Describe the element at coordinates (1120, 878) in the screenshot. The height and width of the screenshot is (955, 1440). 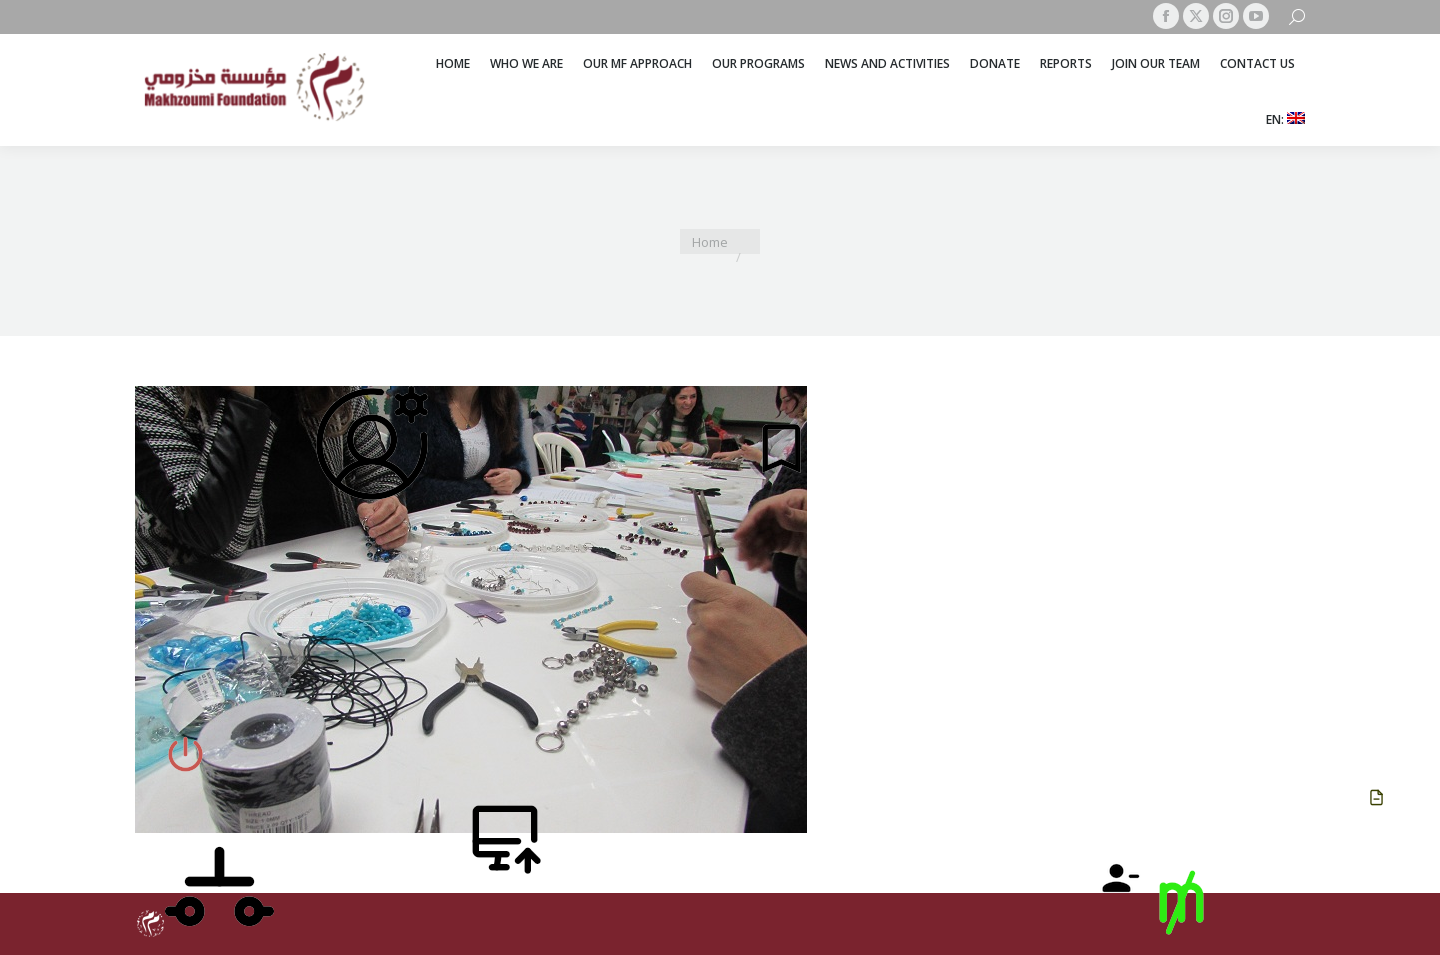
I see `remove a contact or friend` at that location.